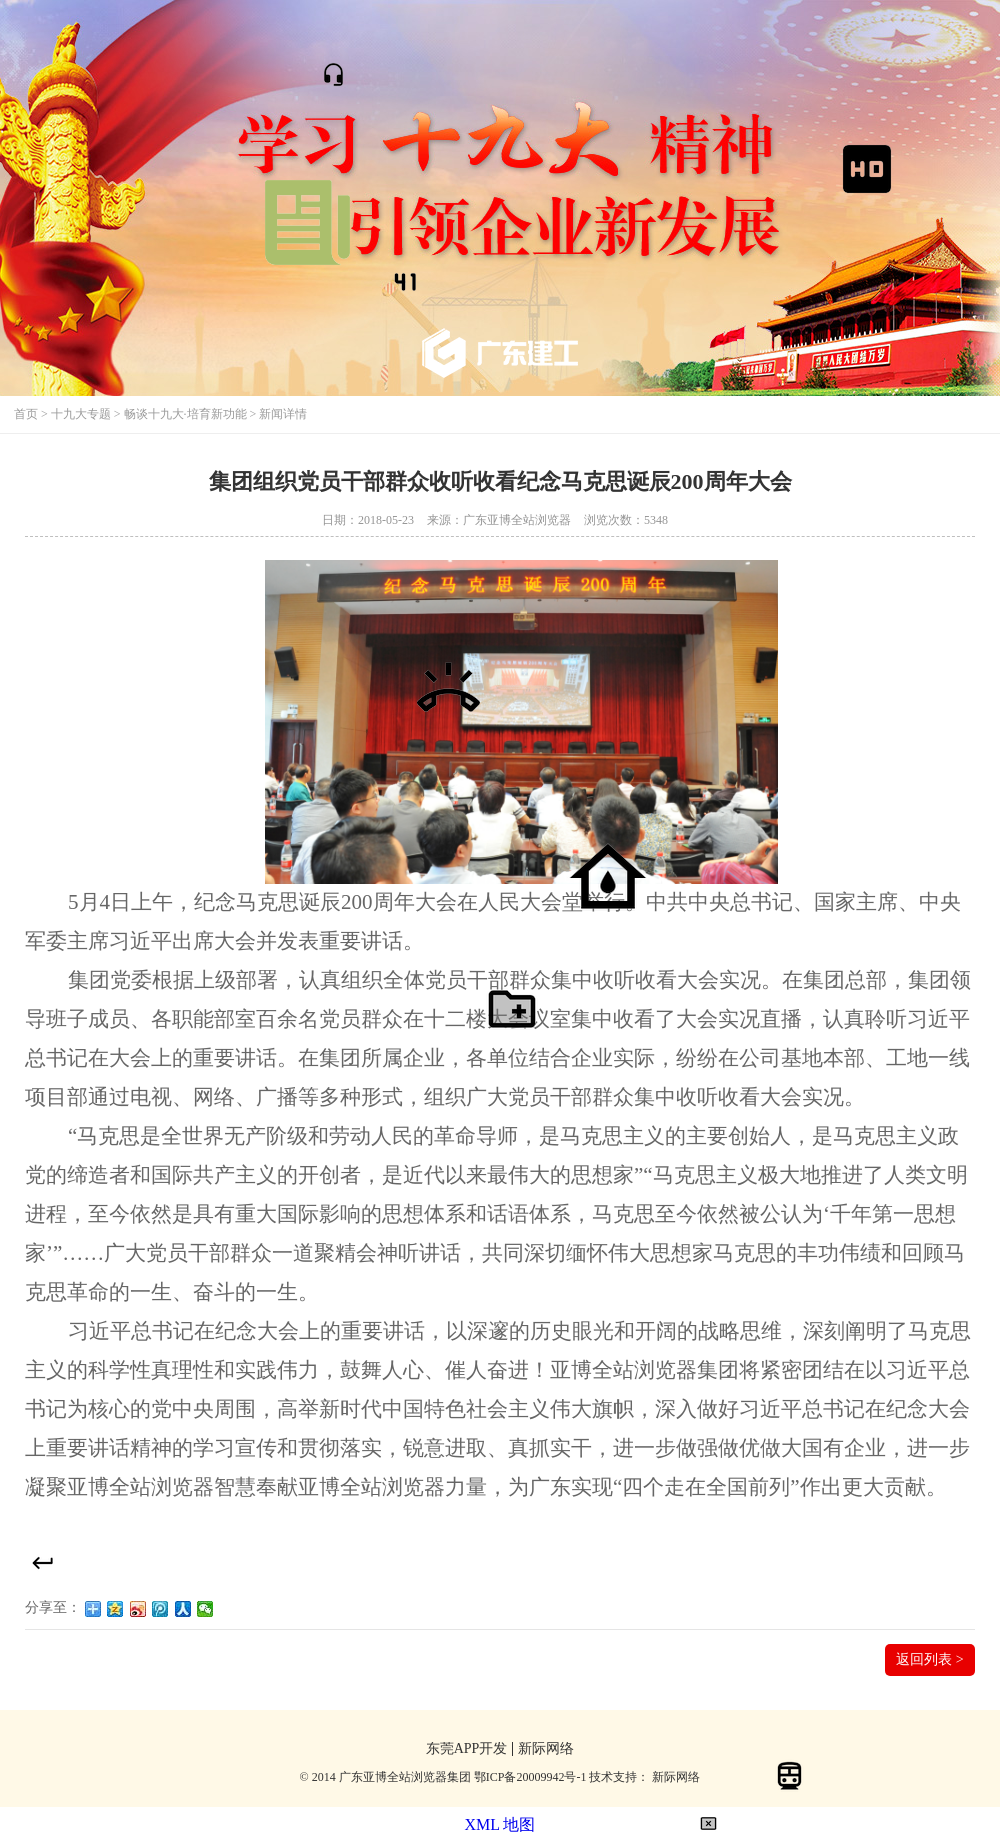 The width and height of the screenshot is (1000, 1843). I want to click on submit or confirm text input, so click(43, 1563).